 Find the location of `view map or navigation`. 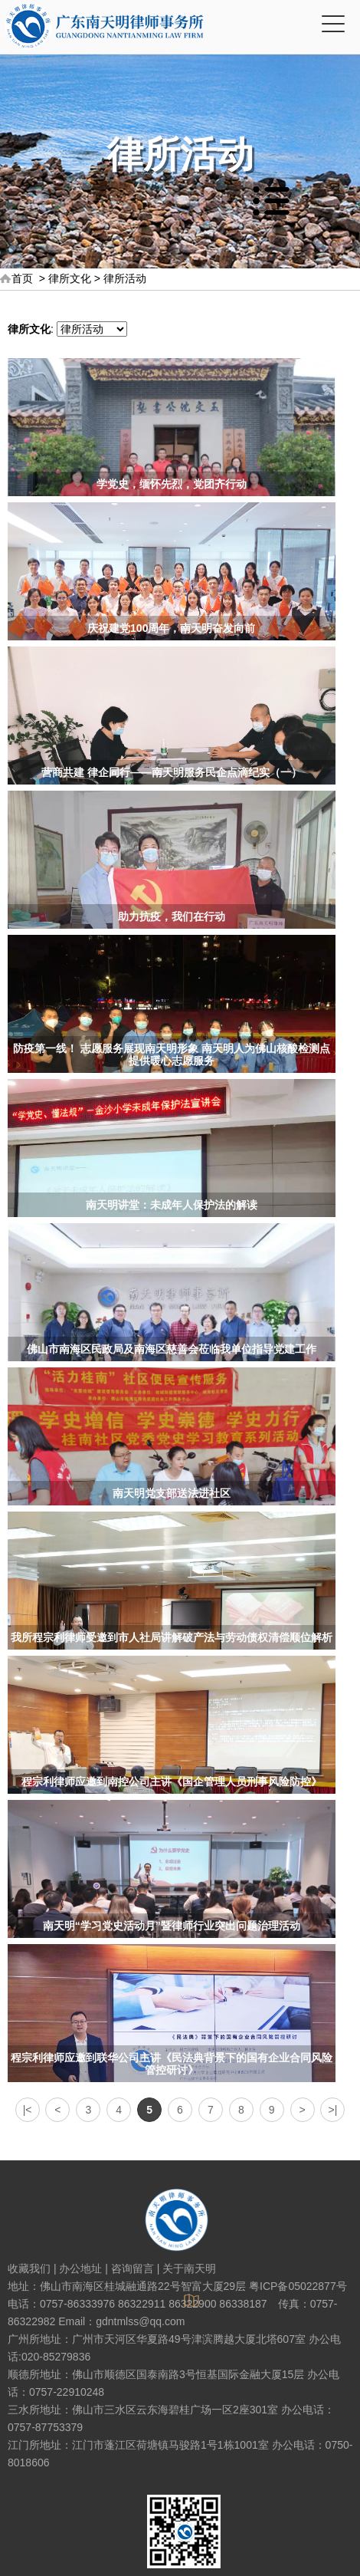

view map or navigation is located at coordinates (191, 2301).